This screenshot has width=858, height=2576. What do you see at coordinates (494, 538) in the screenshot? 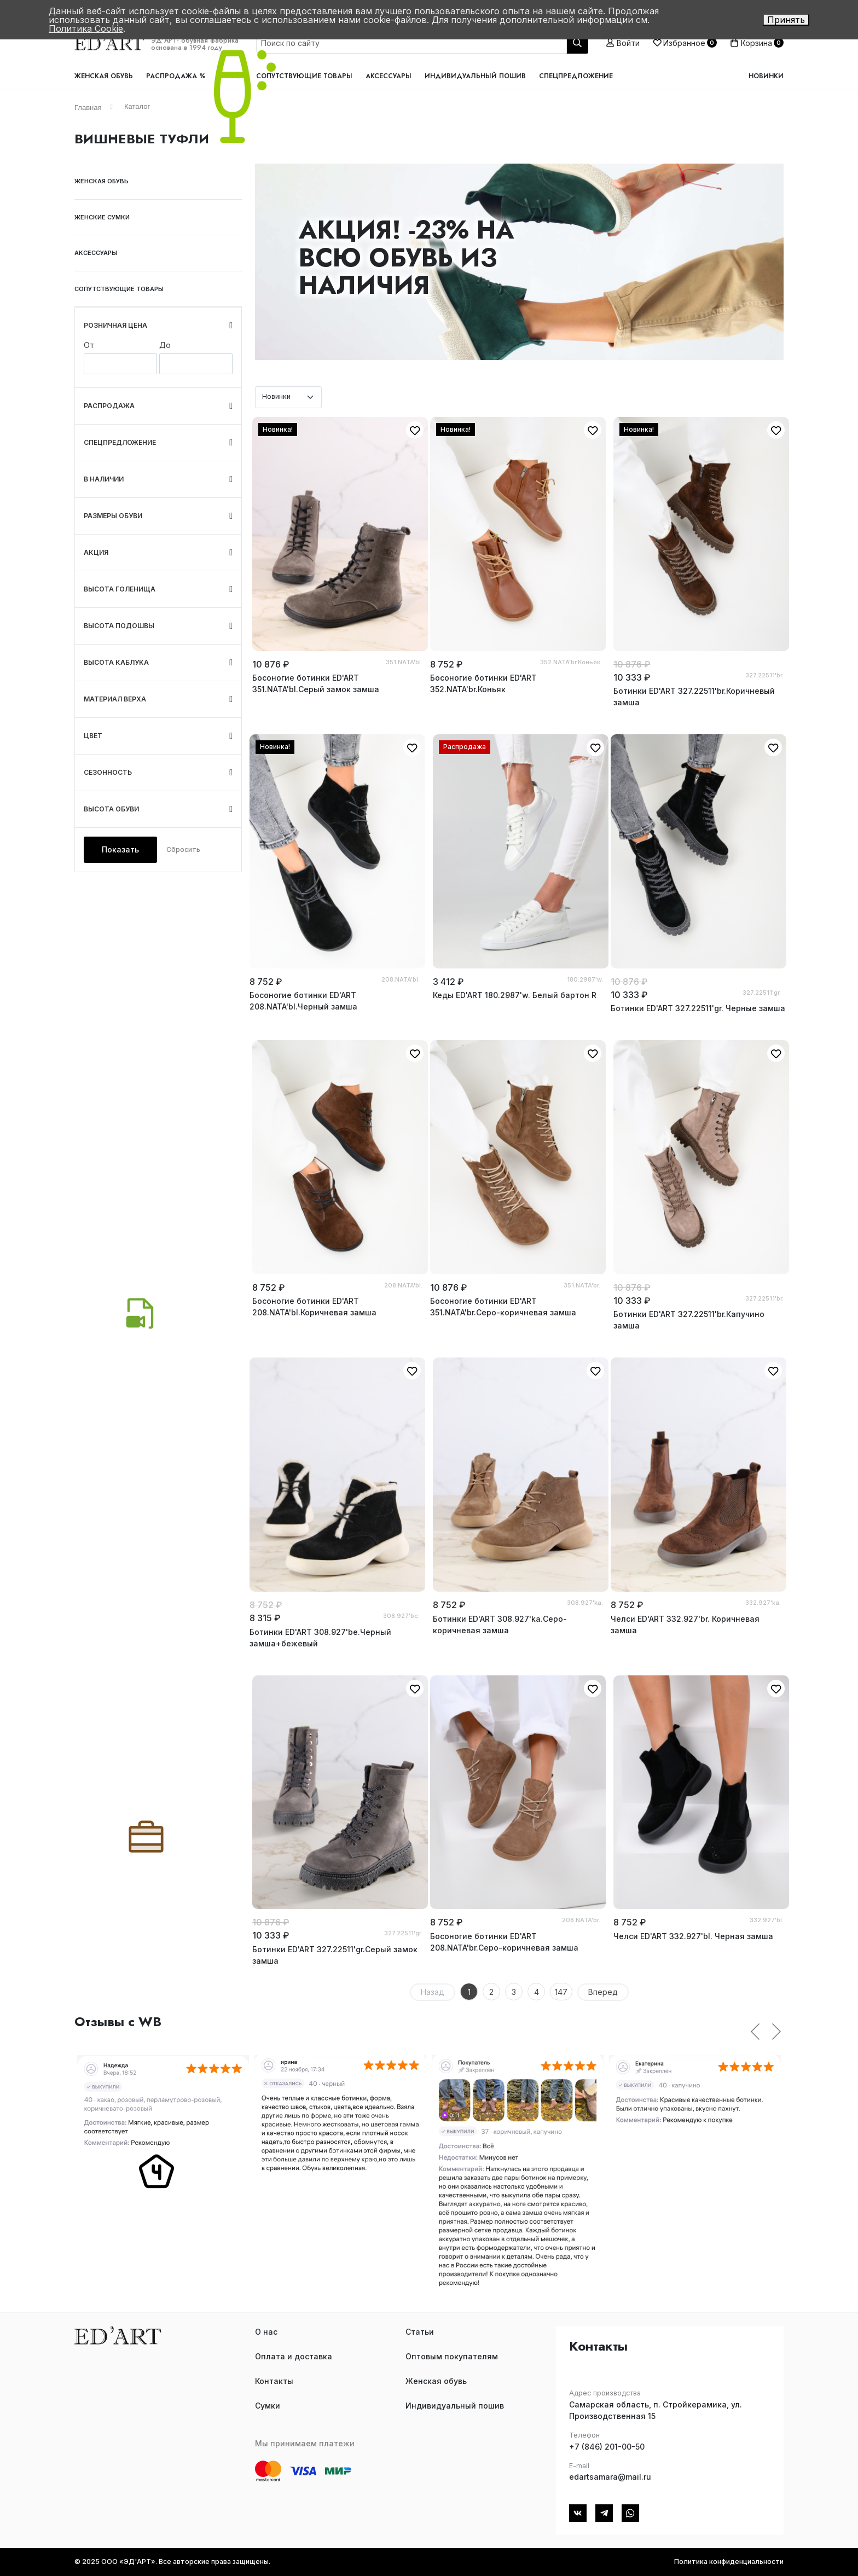
I see `send a message` at bounding box center [494, 538].